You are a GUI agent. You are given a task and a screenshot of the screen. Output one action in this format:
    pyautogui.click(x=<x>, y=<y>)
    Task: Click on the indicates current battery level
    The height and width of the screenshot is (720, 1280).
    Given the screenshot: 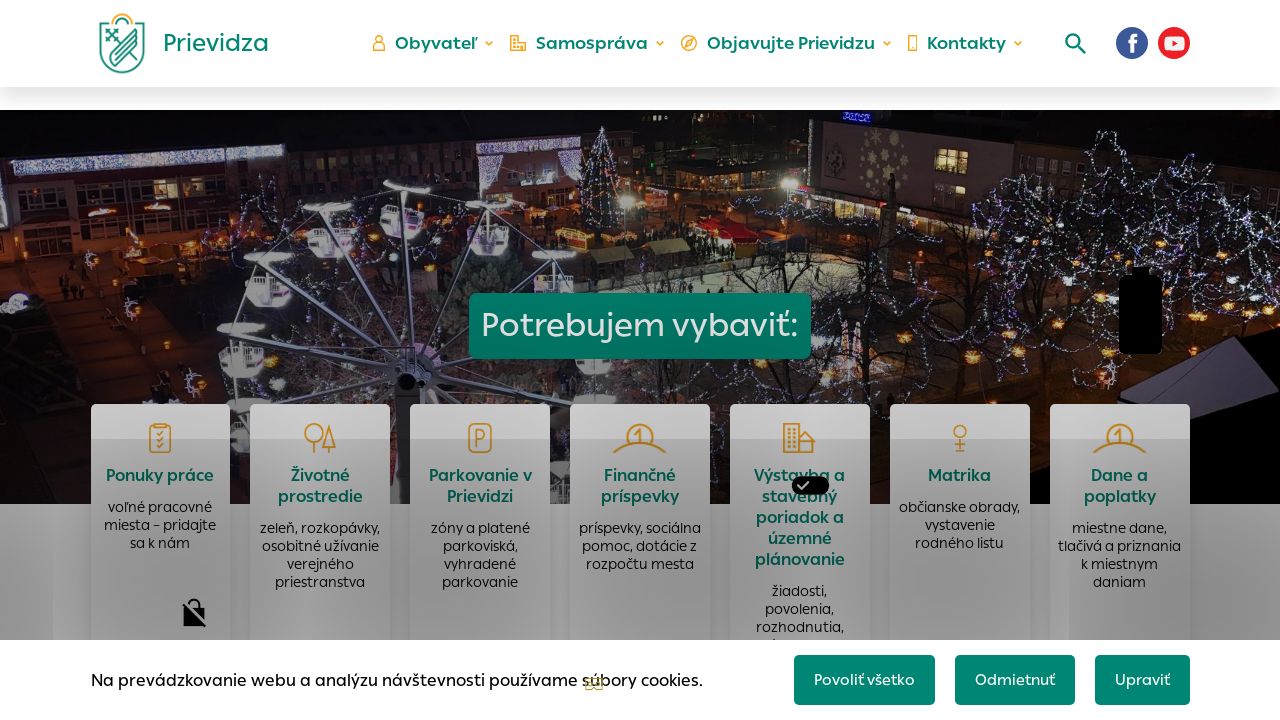 What is the action you would take?
    pyautogui.click(x=1140, y=310)
    